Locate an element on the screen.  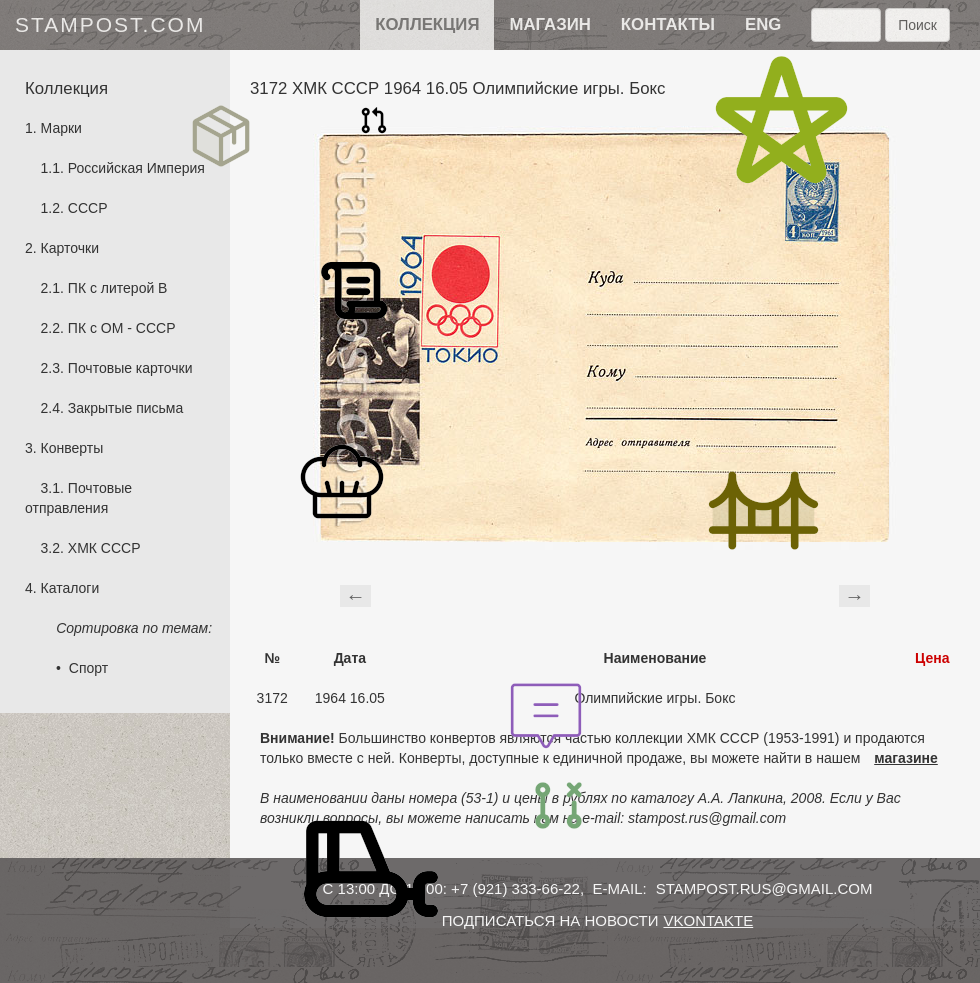
indicates a closed or rejected pull request is located at coordinates (558, 805).